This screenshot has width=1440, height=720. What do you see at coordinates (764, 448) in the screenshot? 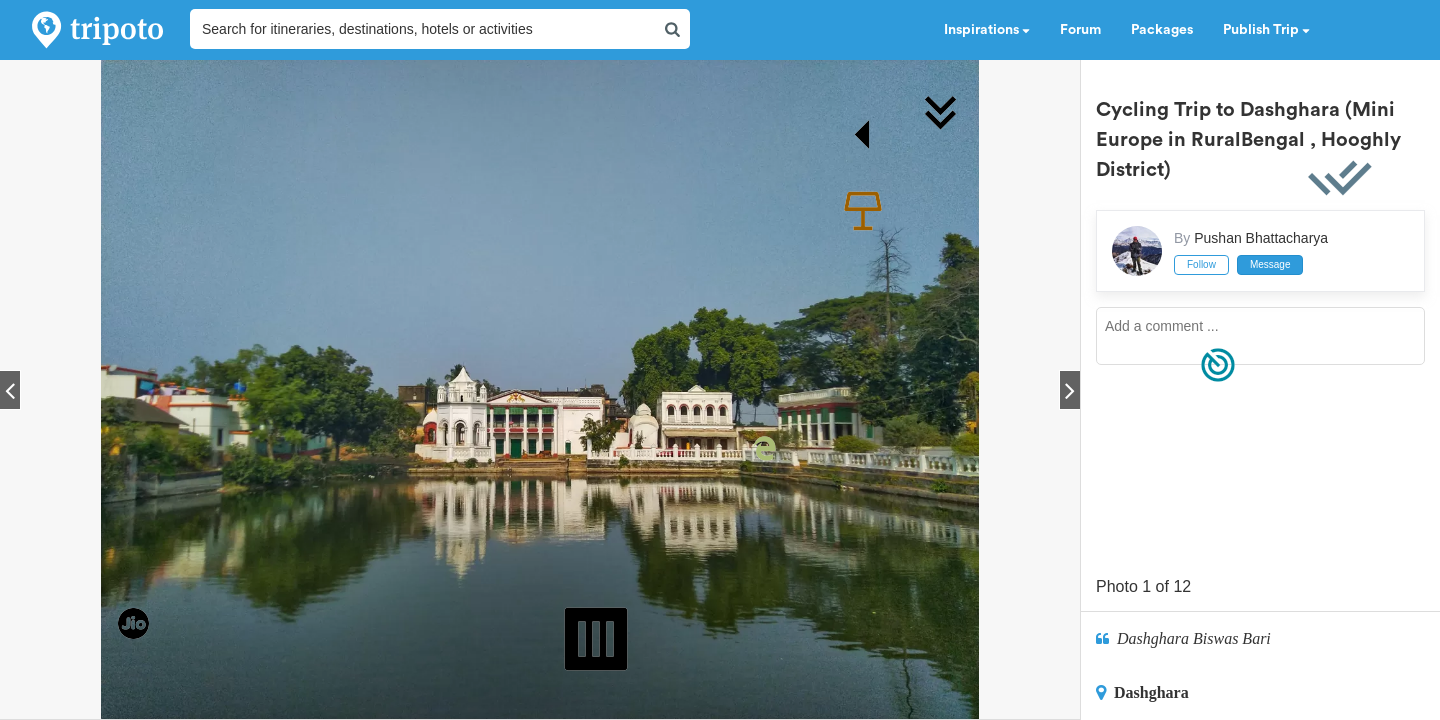
I see `open Microsoft Edge browser` at bounding box center [764, 448].